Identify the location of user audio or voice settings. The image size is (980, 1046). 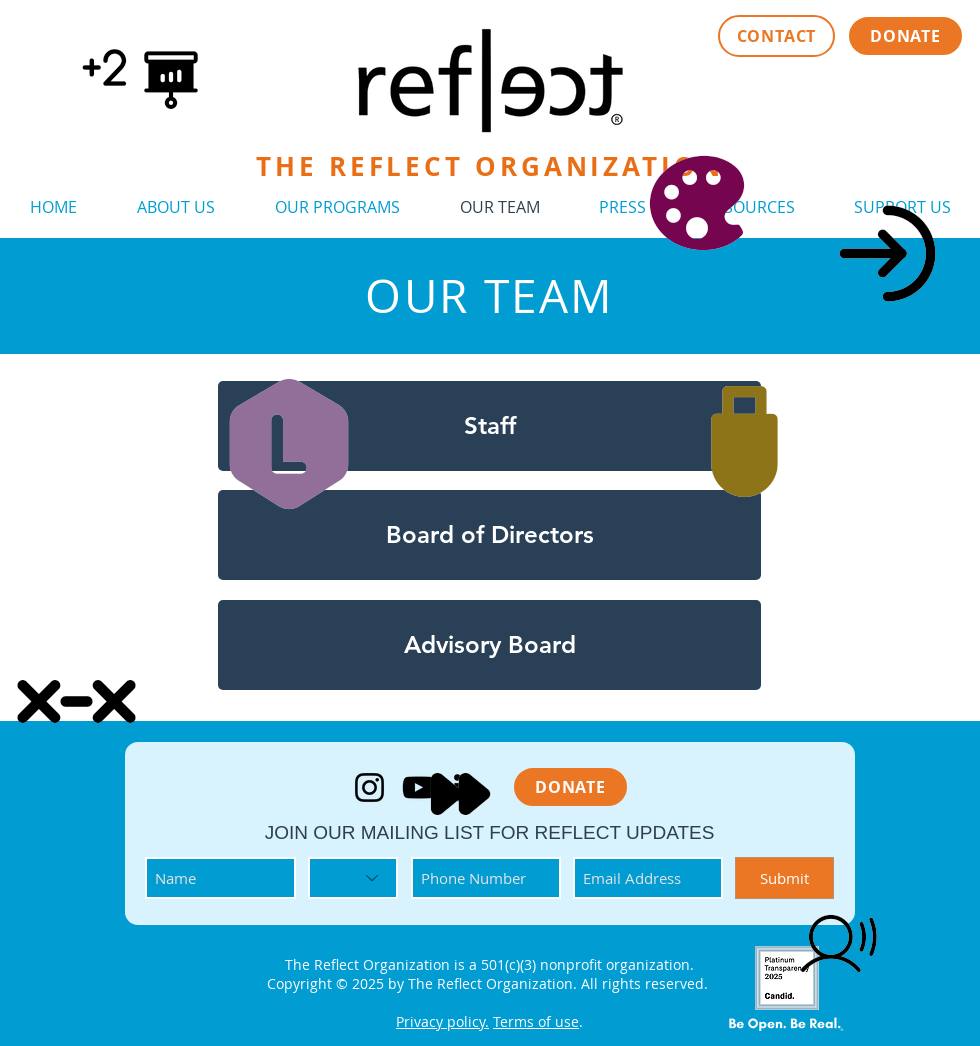
(837, 943).